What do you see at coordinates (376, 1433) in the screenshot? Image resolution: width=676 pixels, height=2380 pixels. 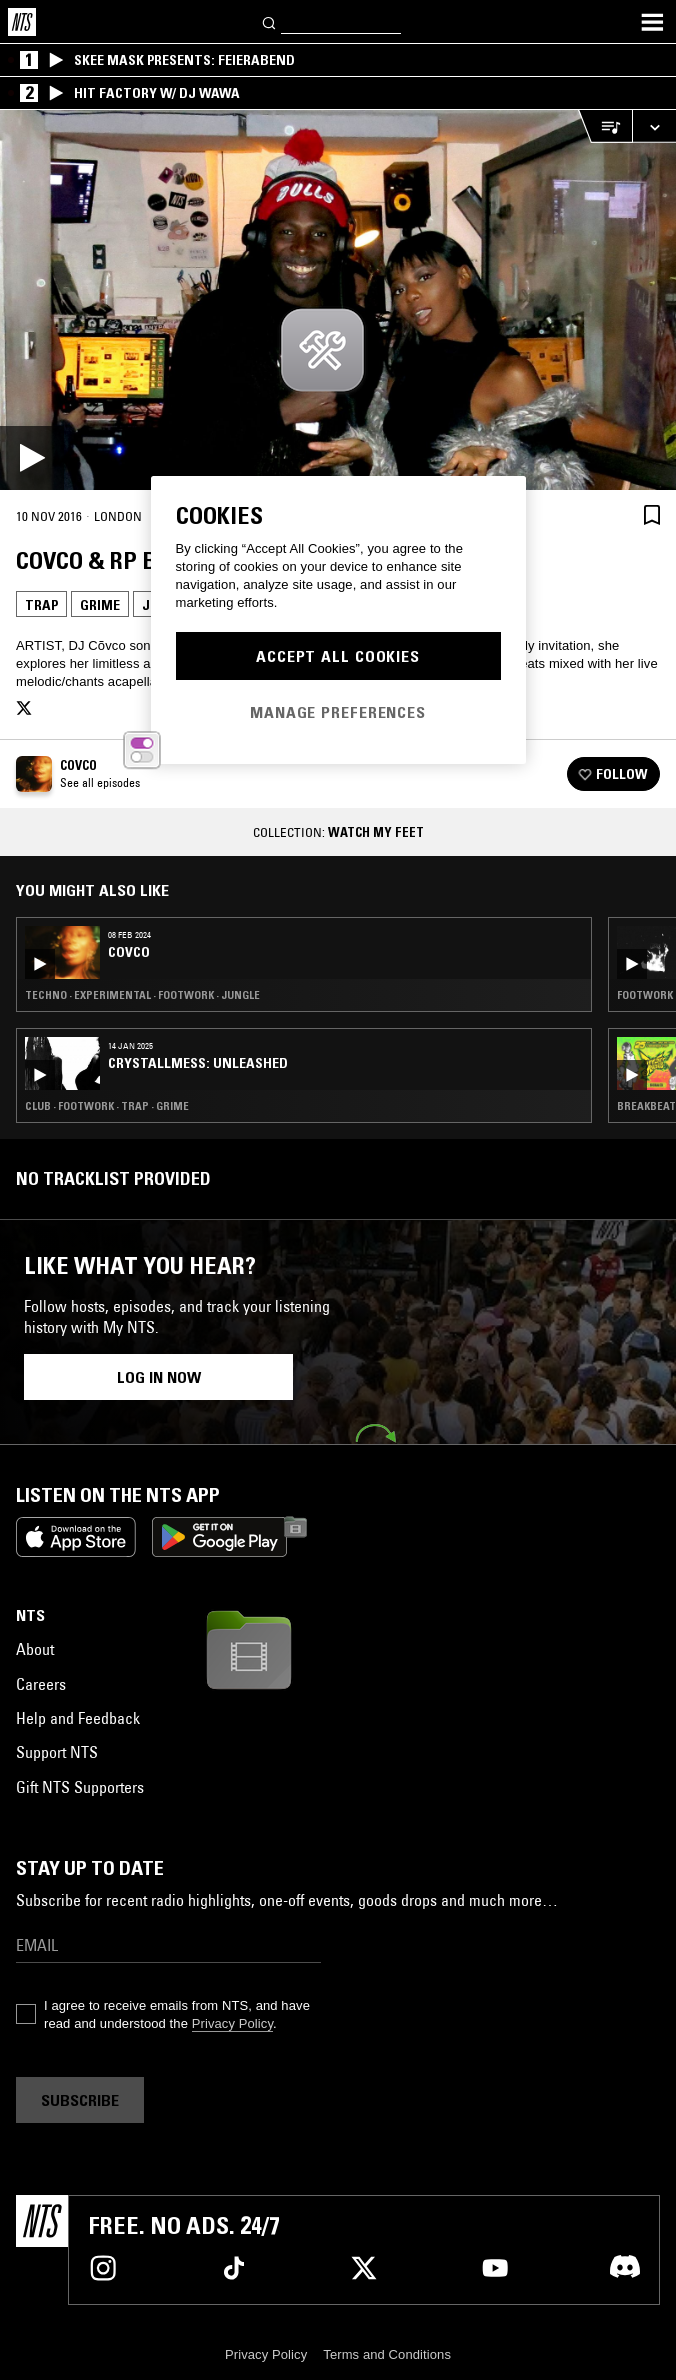 I see `redo the last undone action` at bounding box center [376, 1433].